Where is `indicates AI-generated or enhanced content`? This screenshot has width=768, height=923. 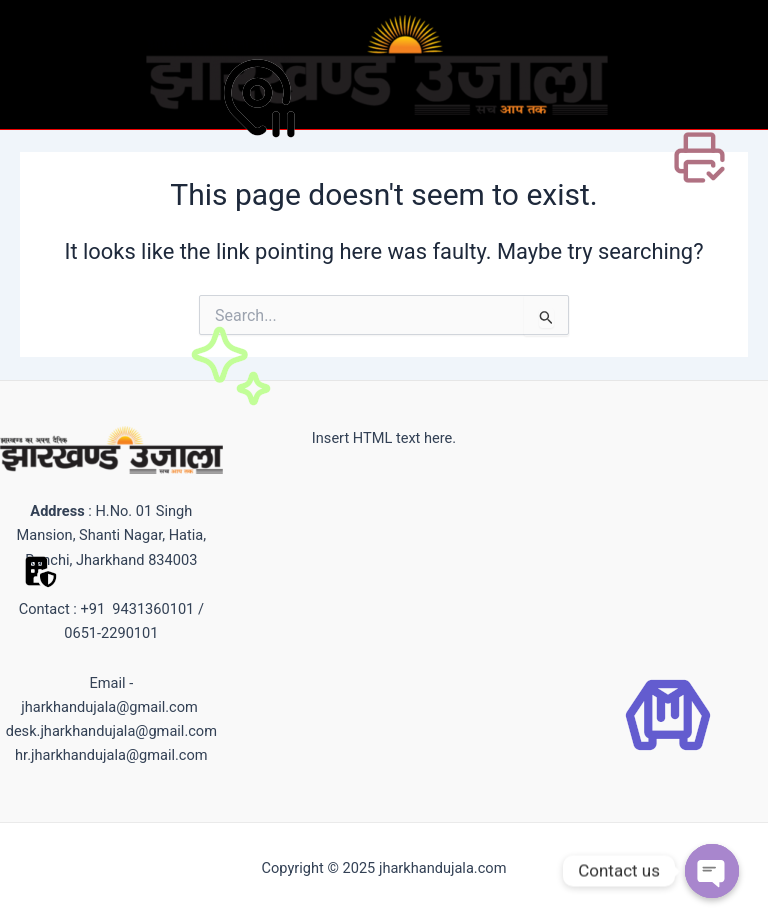 indicates AI-generated or enhanced content is located at coordinates (231, 366).